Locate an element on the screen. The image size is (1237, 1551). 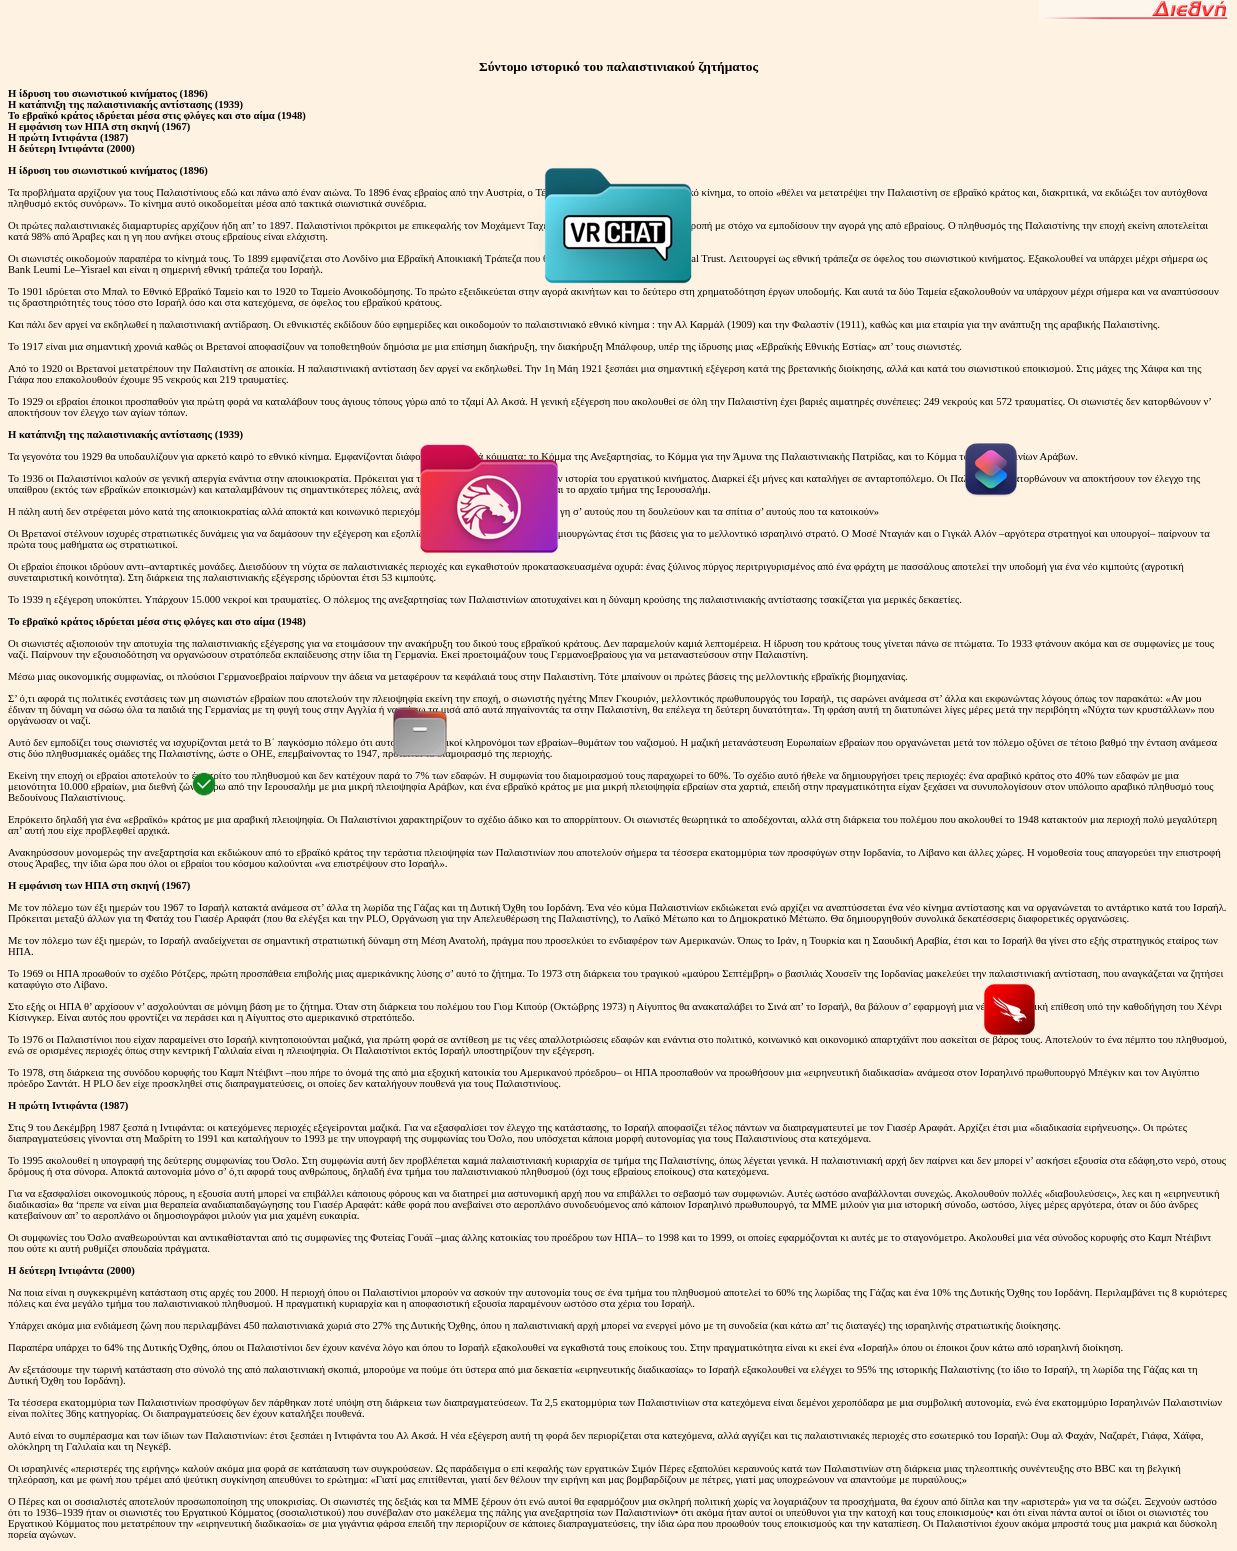
open the file manager application is located at coordinates (420, 732).